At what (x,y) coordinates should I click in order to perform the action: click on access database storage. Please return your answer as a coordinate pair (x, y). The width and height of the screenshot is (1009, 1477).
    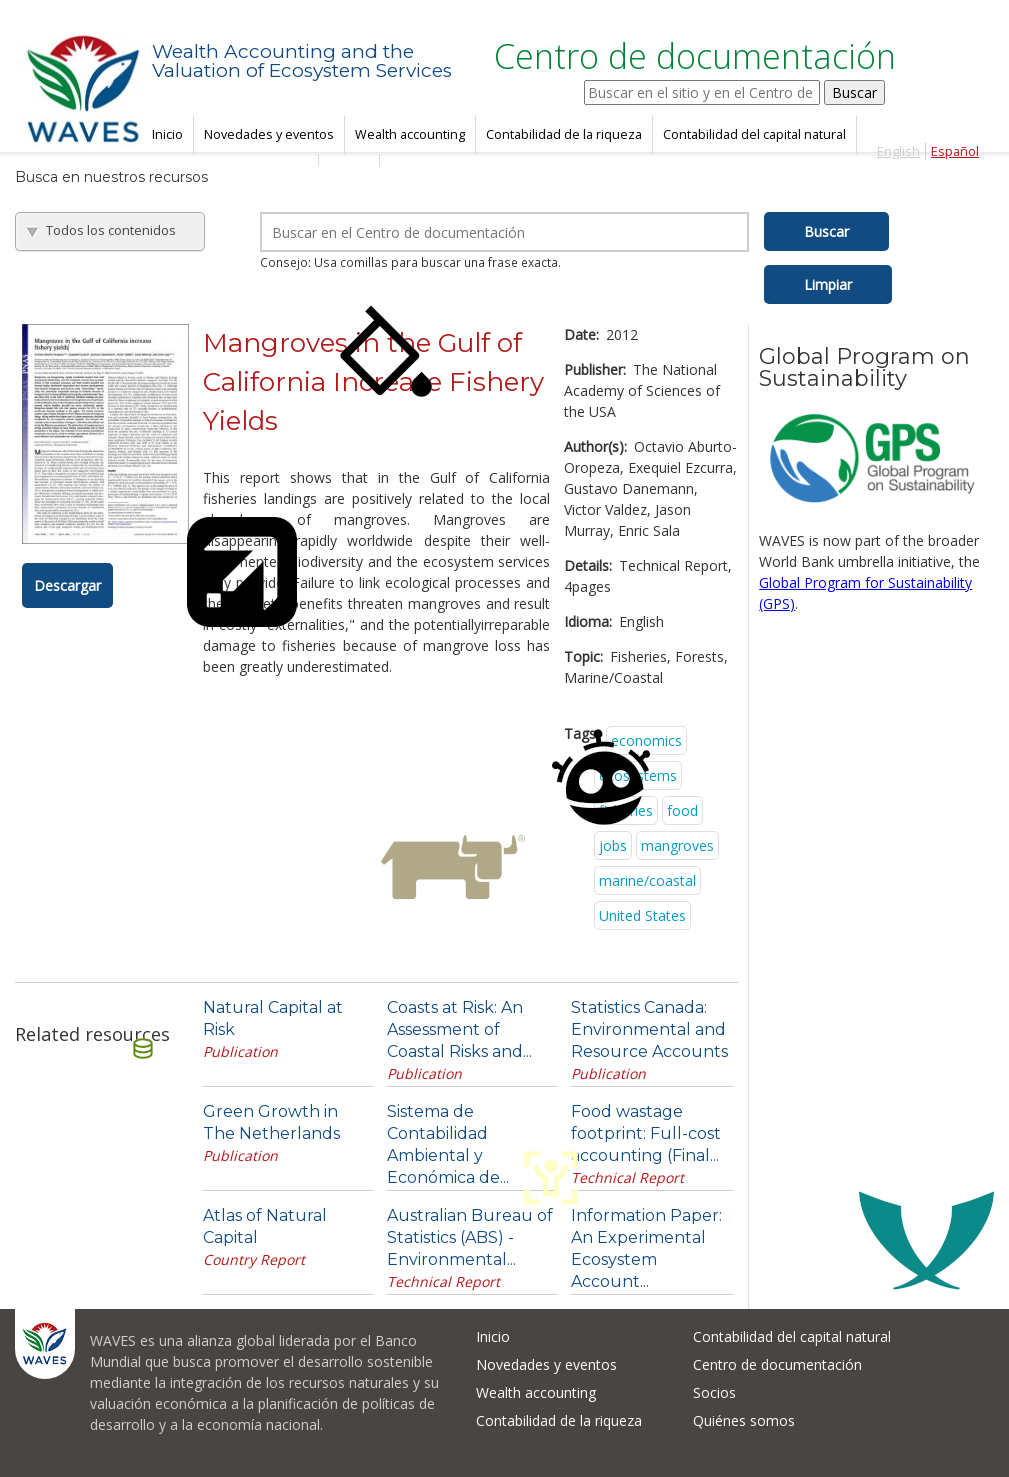
    Looking at the image, I should click on (143, 1048).